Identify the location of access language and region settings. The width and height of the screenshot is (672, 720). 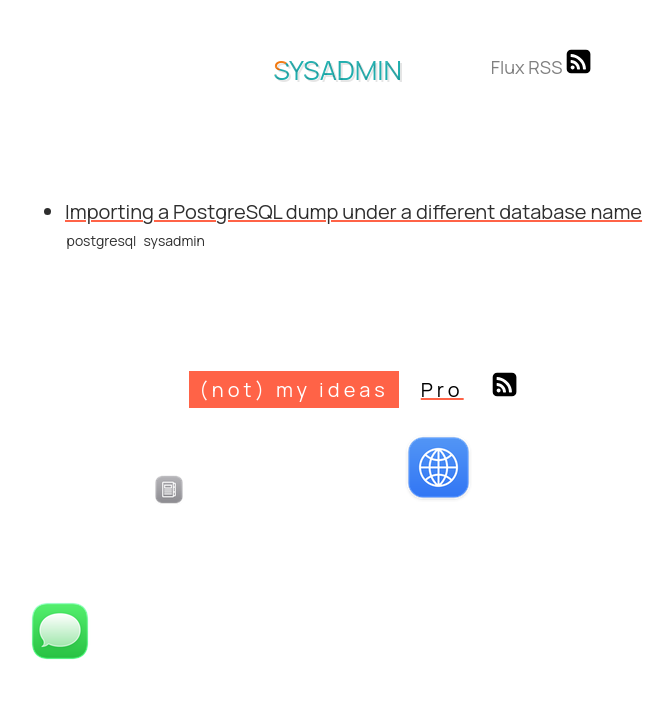
(438, 468).